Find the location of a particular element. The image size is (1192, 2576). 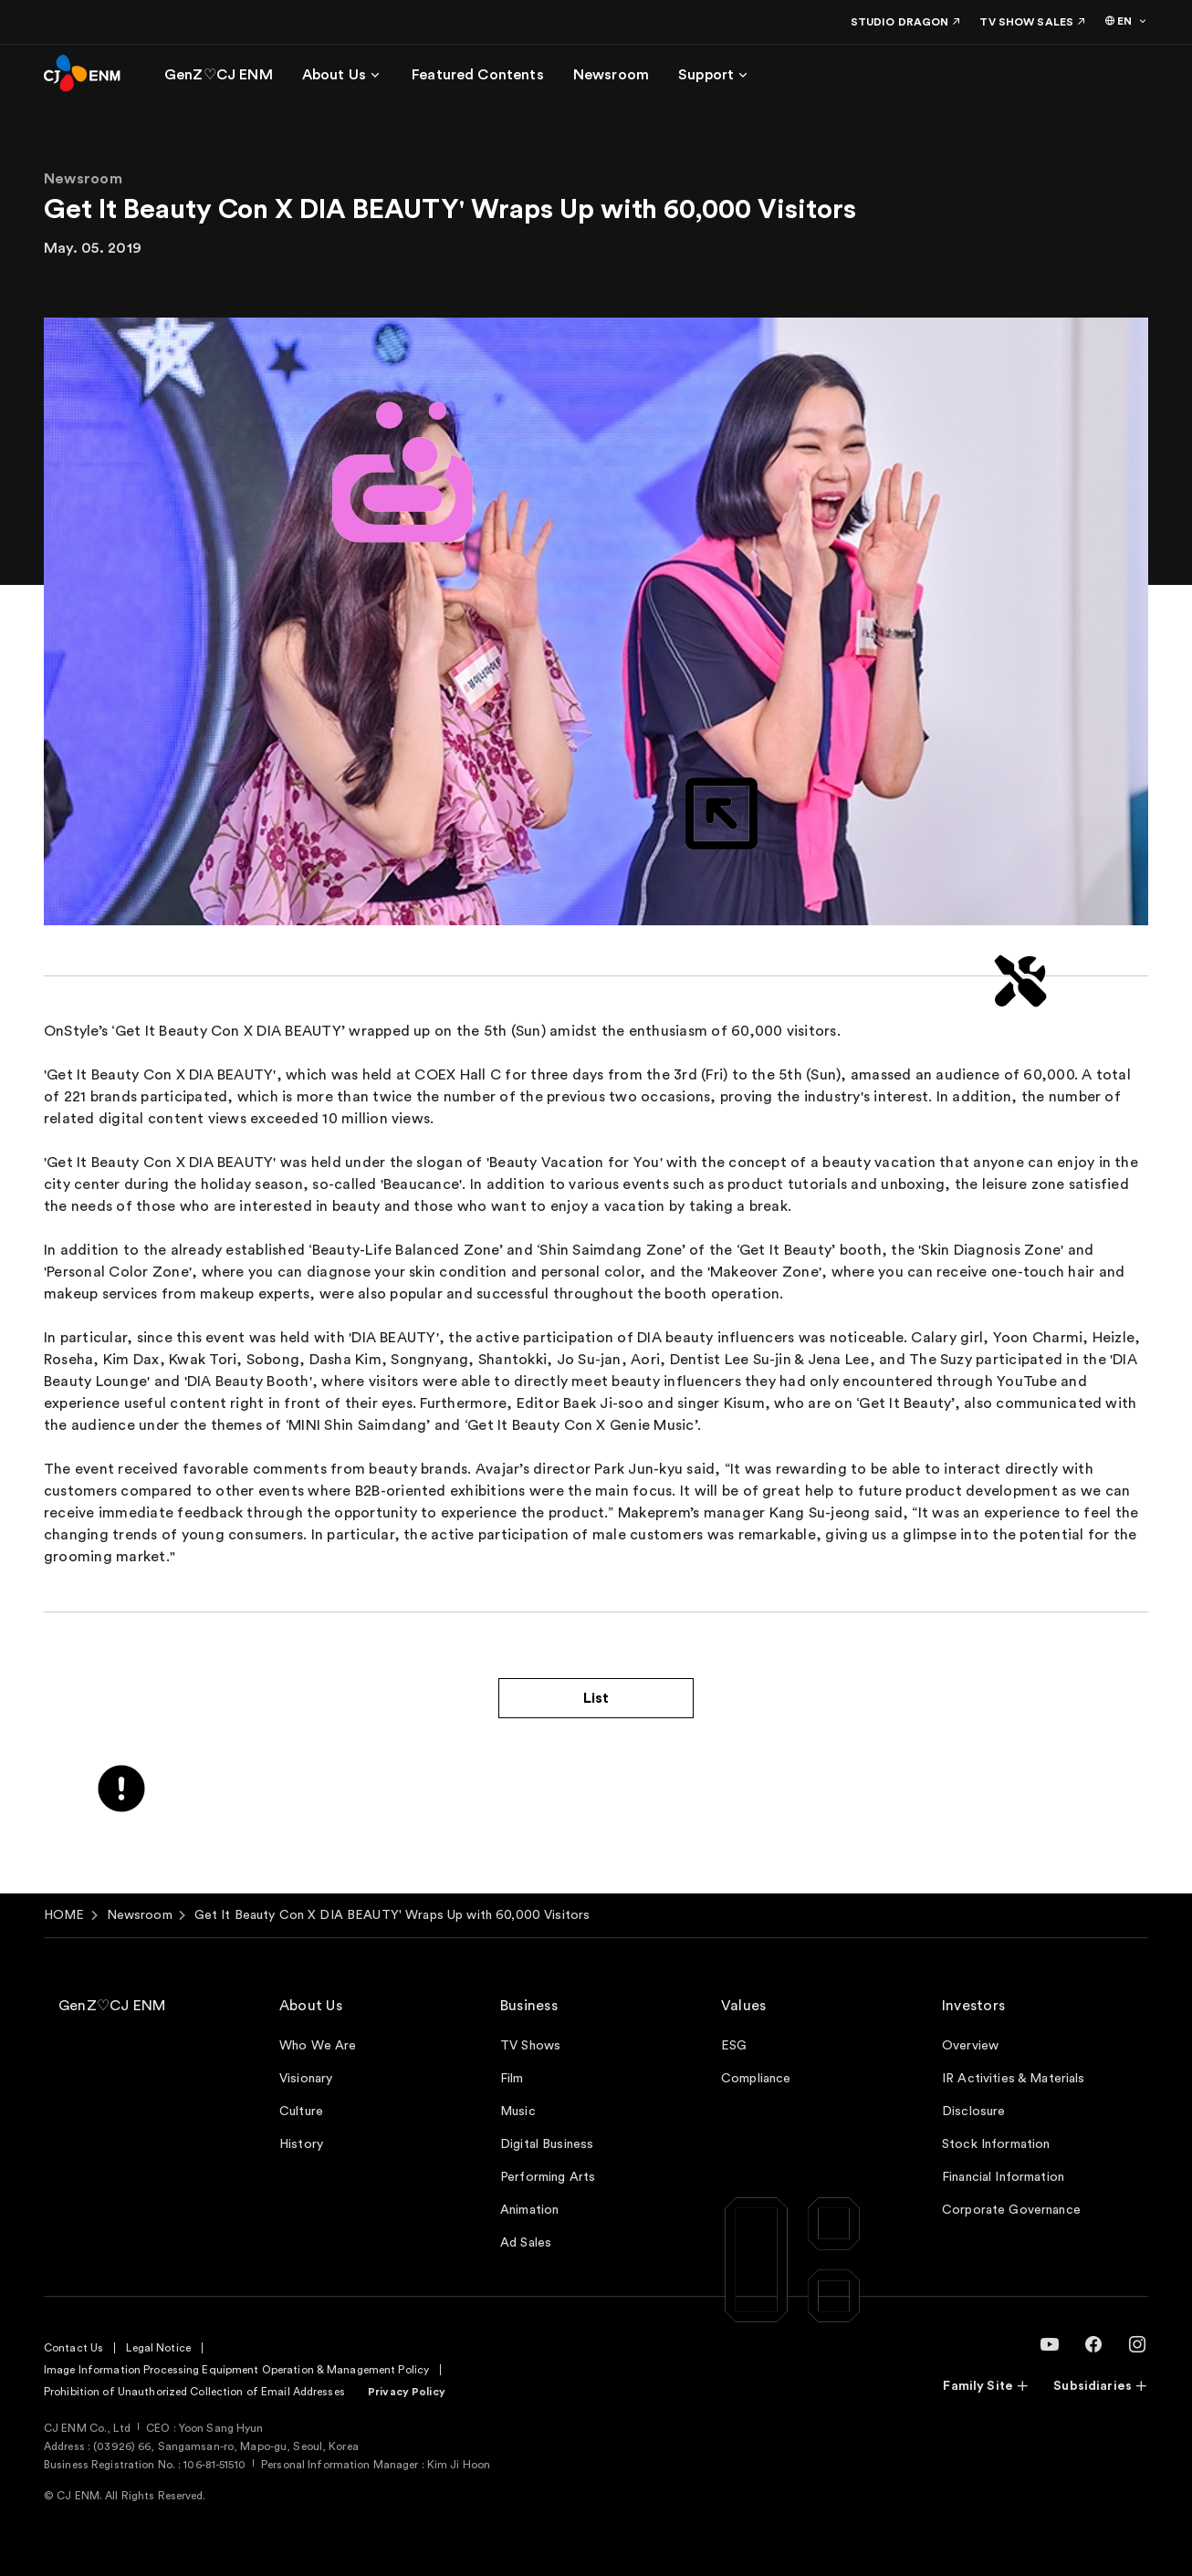

navigate to previous screen or section is located at coordinates (721, 813).